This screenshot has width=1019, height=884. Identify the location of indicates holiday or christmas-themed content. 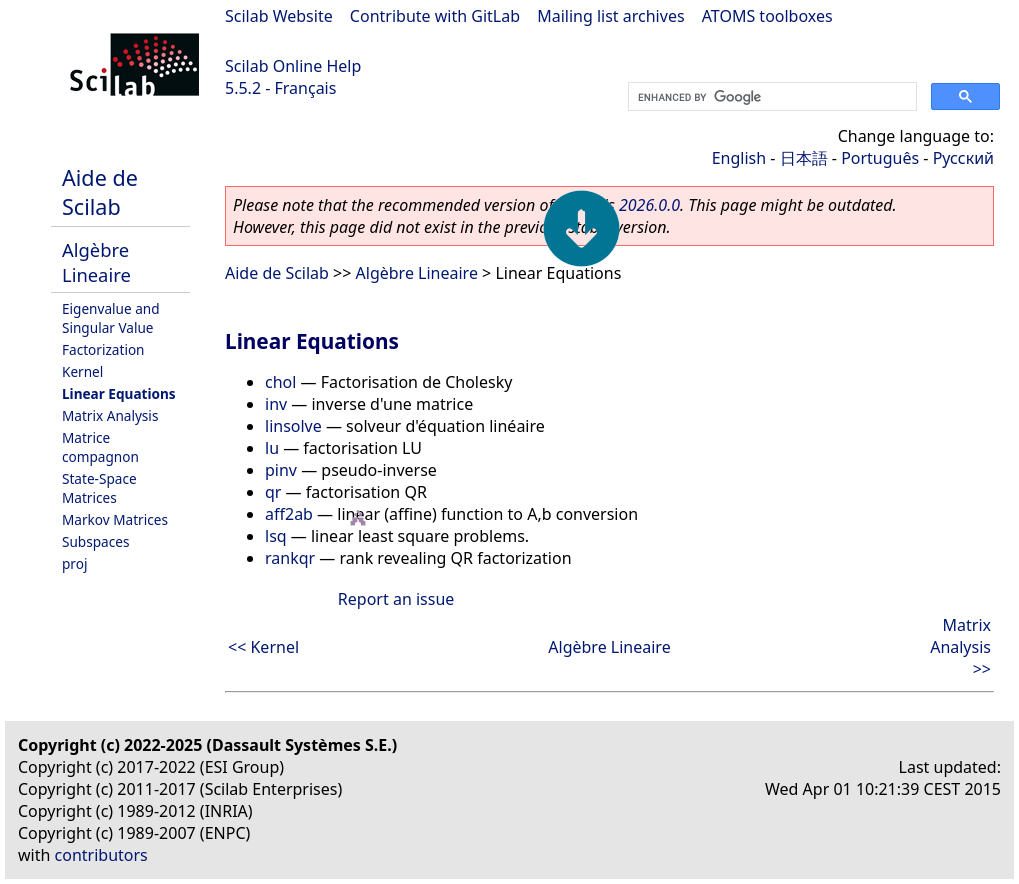
(358, 518).